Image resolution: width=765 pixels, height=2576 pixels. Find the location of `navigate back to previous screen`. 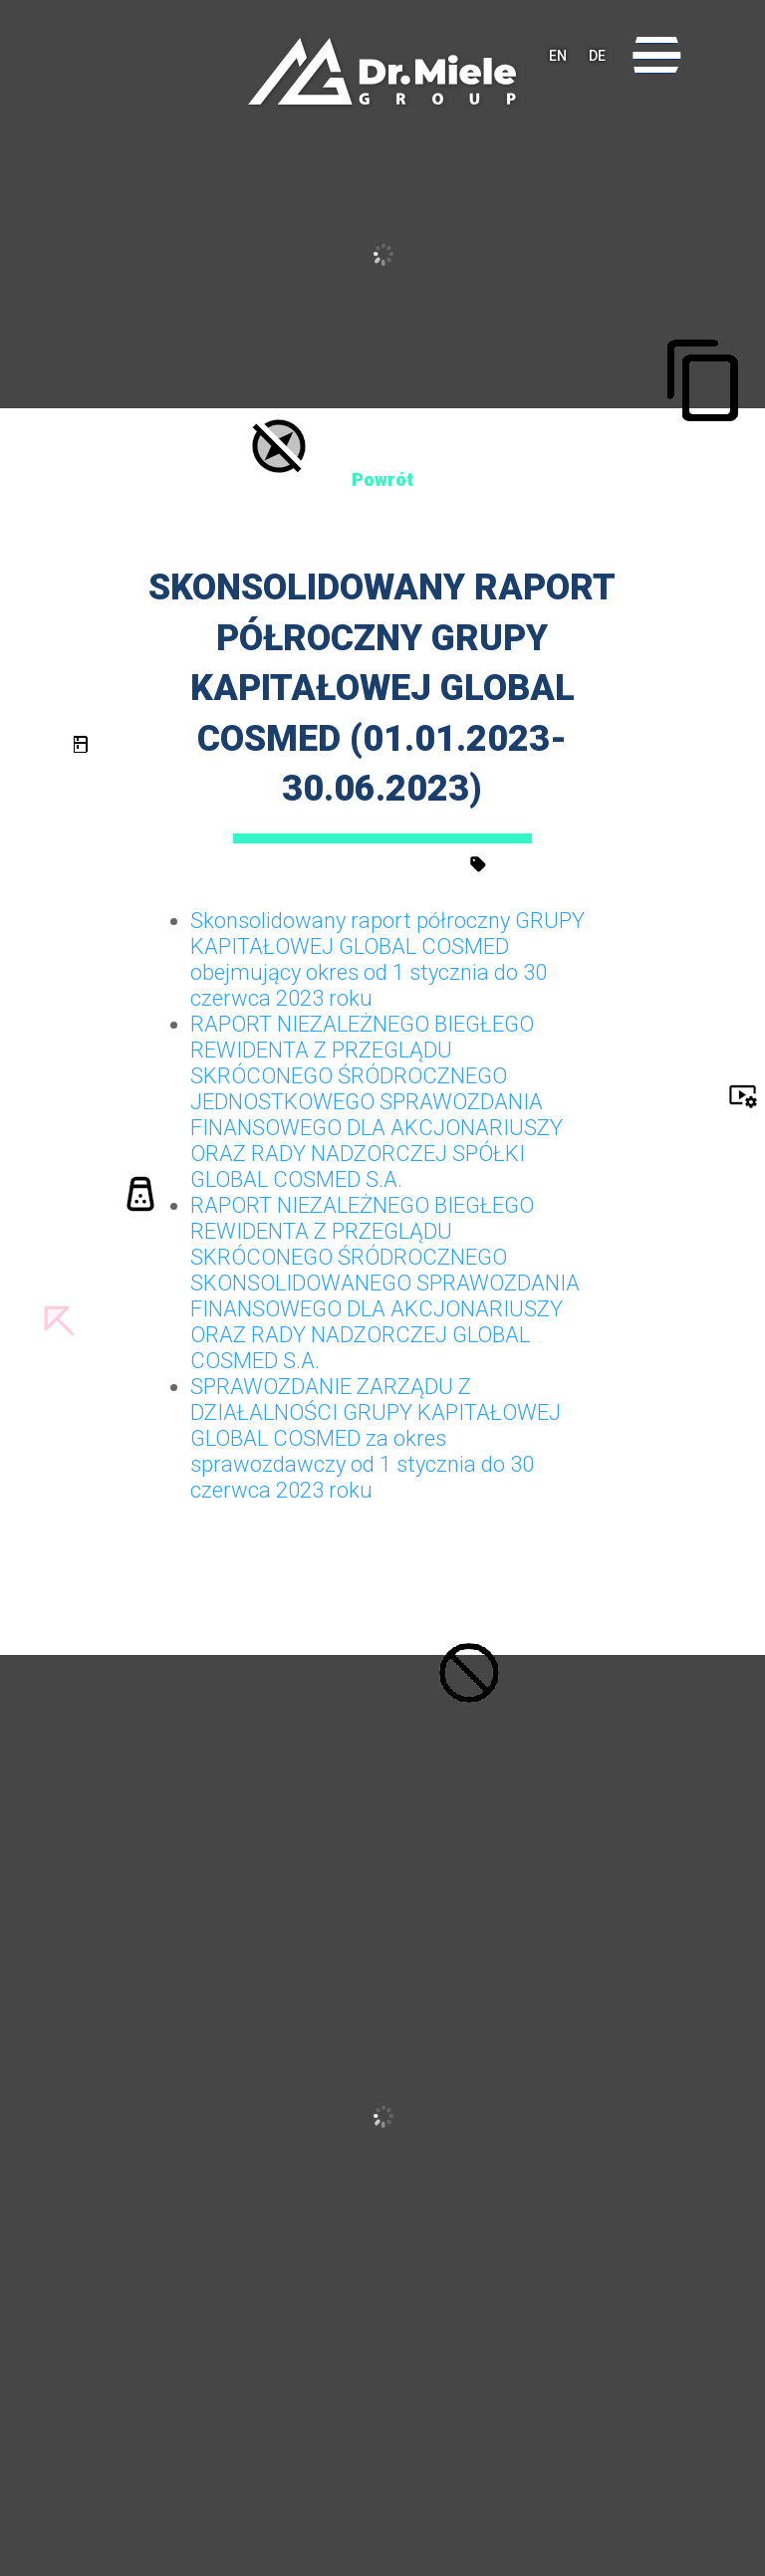

navigate back to previous screen is located at coordinates (59, 1320).